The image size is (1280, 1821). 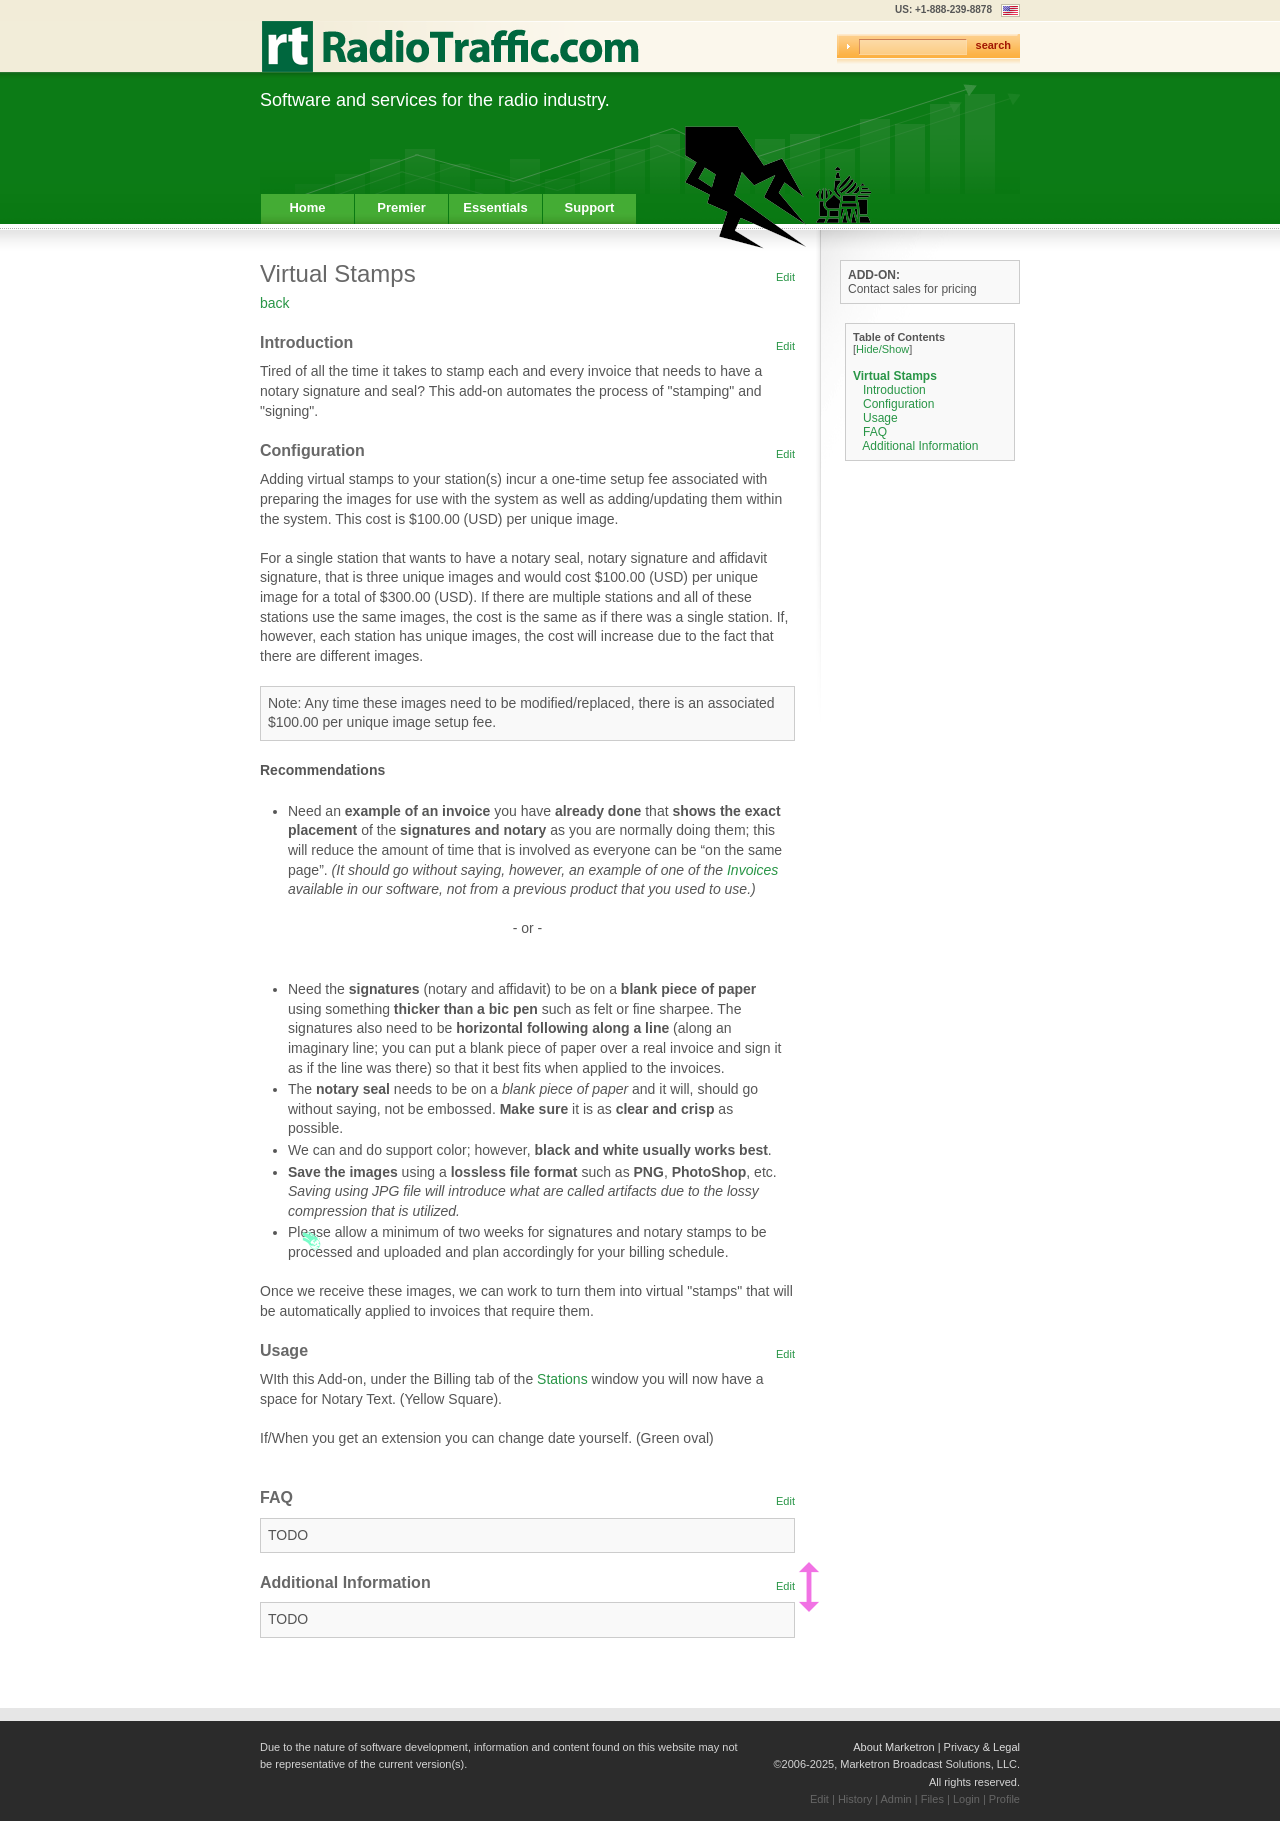 I want to click on indicates an unstable or volatile attack in-game, so click(x=311, y=1240).